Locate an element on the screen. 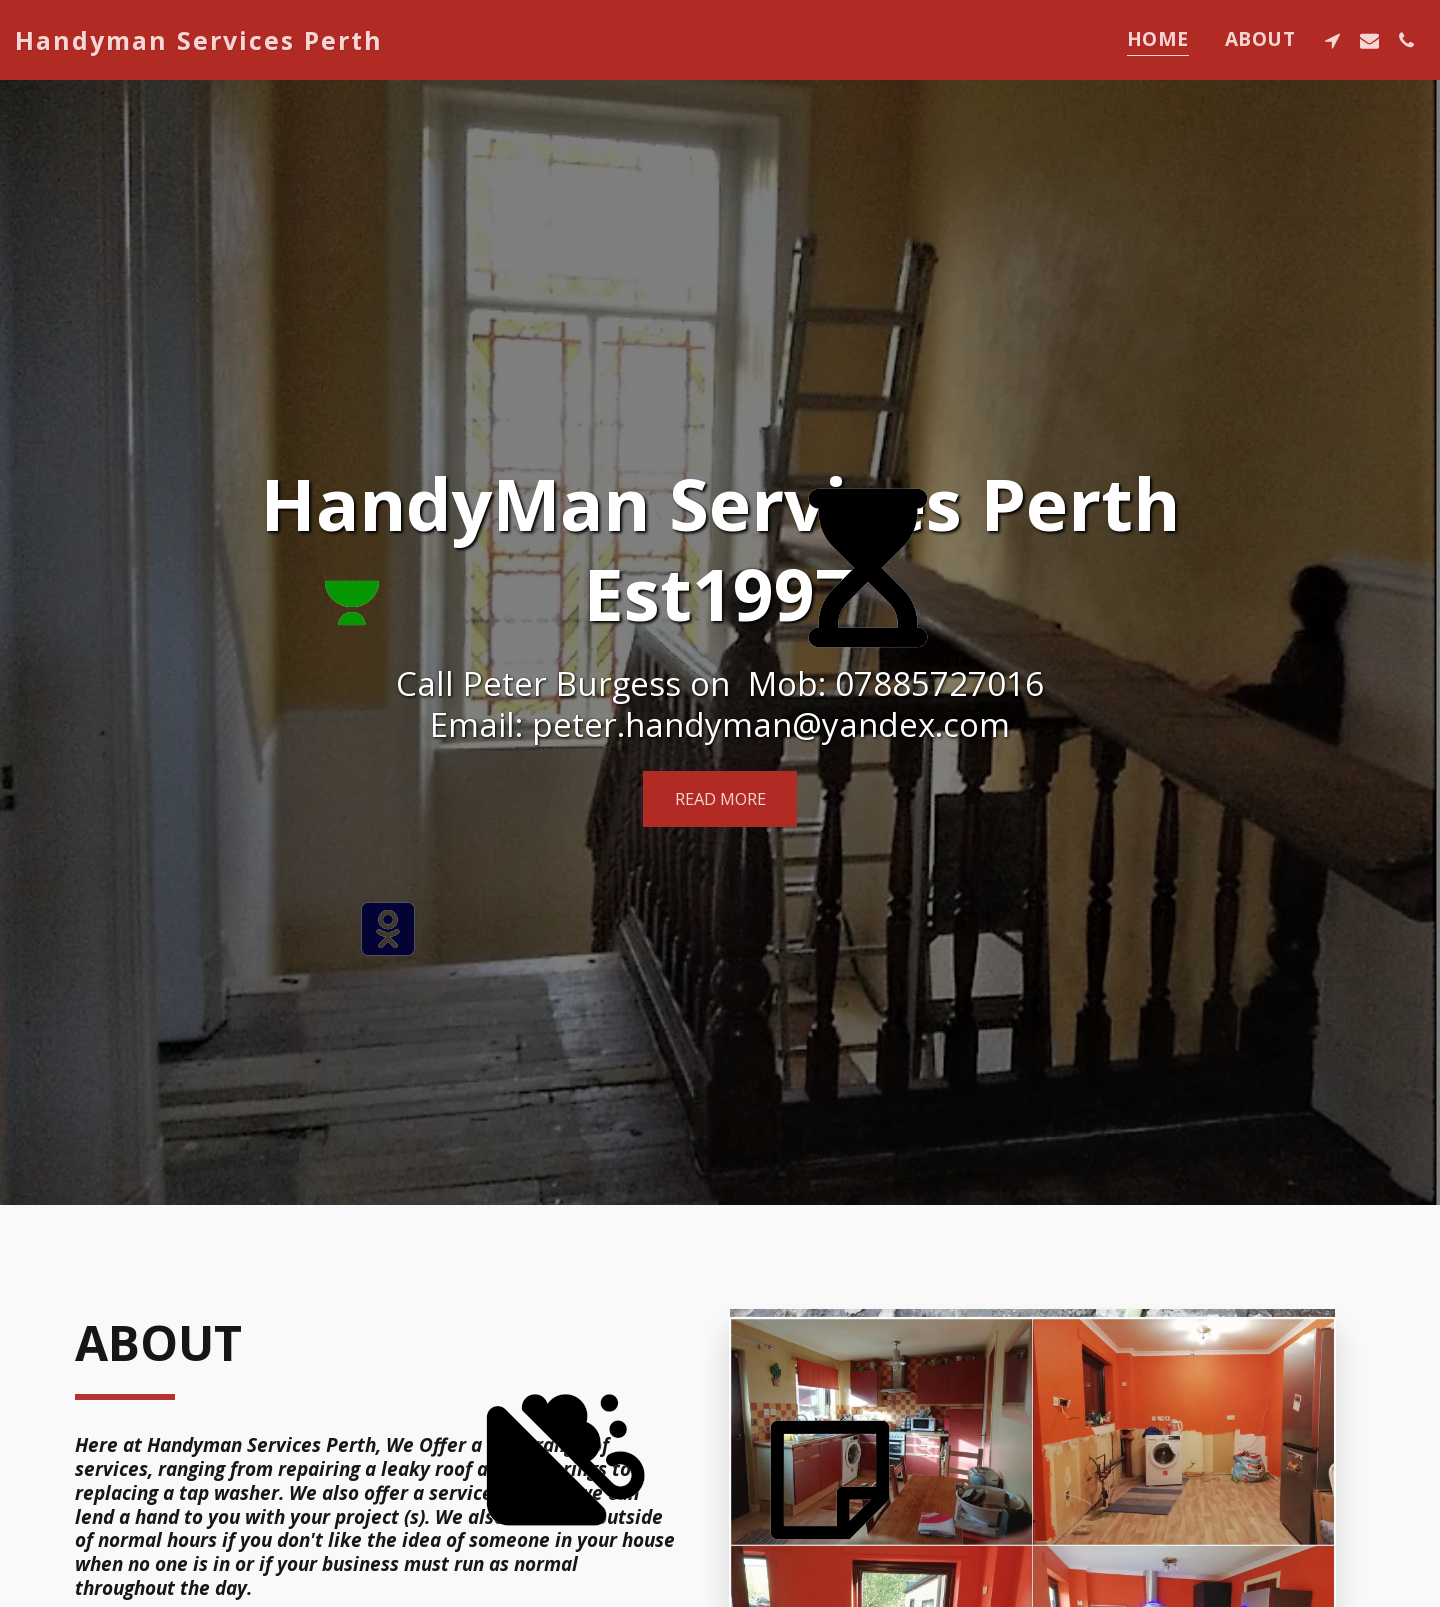 This screenshot has width=1440, height=1607. open odnoklassniki social network app is located at coordinates (388, 929).